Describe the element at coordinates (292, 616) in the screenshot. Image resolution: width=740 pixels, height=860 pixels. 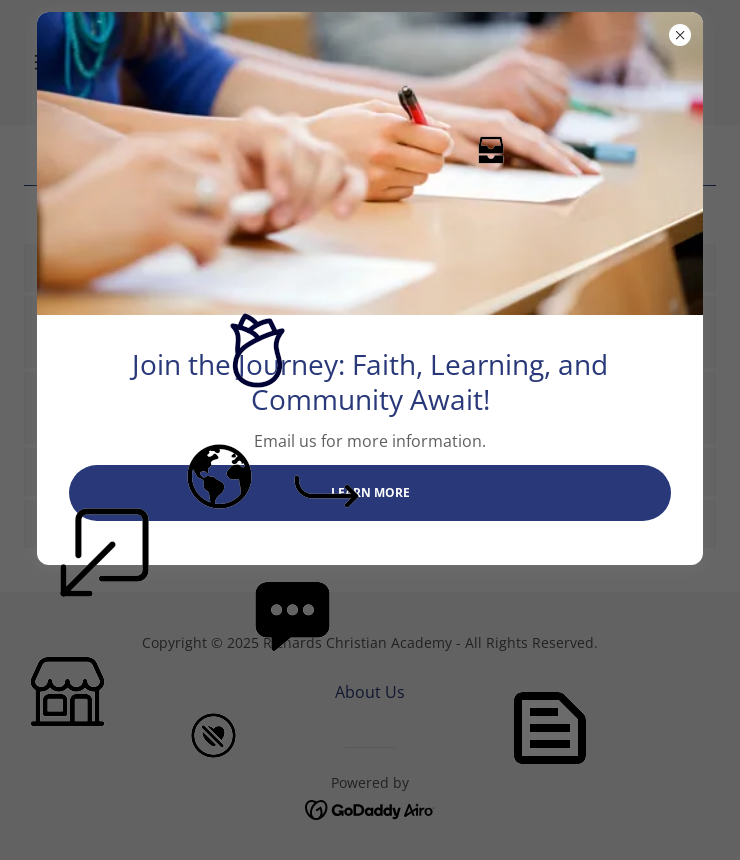
I see `open chat or messaging` at that location.